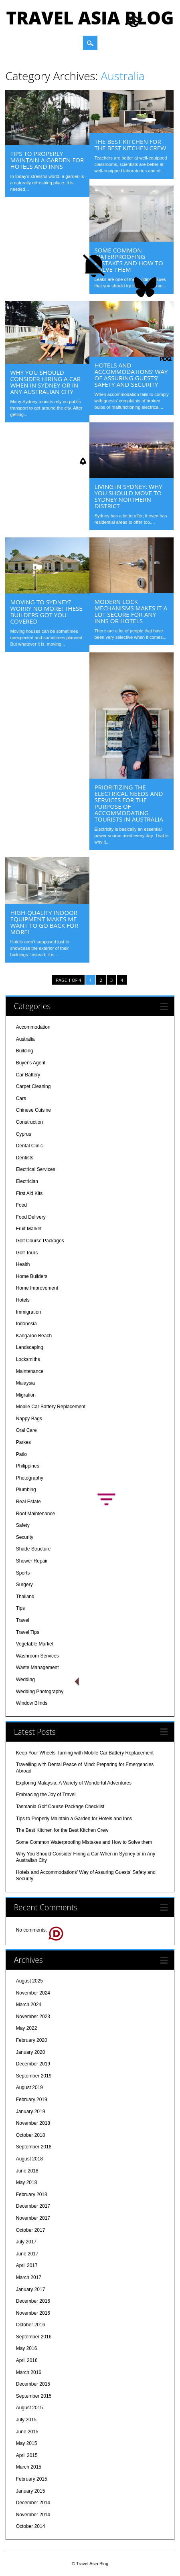 The image size is (180, 2576). Describe the element at coordinates (78, 1682) in the screenshot. I see `navigate to the previous item` at that location.